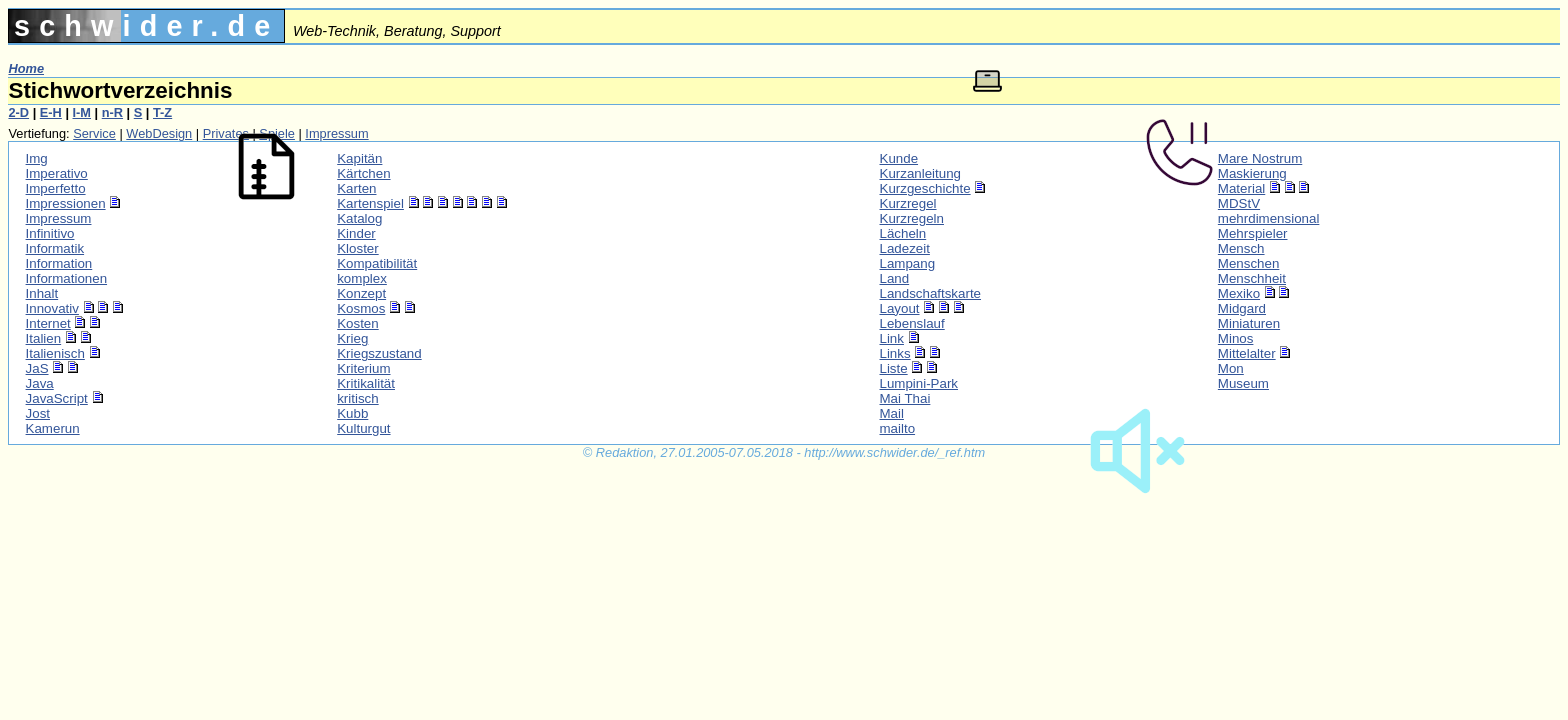 Image resolution: width=1568 pixels, height=720 pixels. I want to click on switch to desktop view, so click(987, 80).